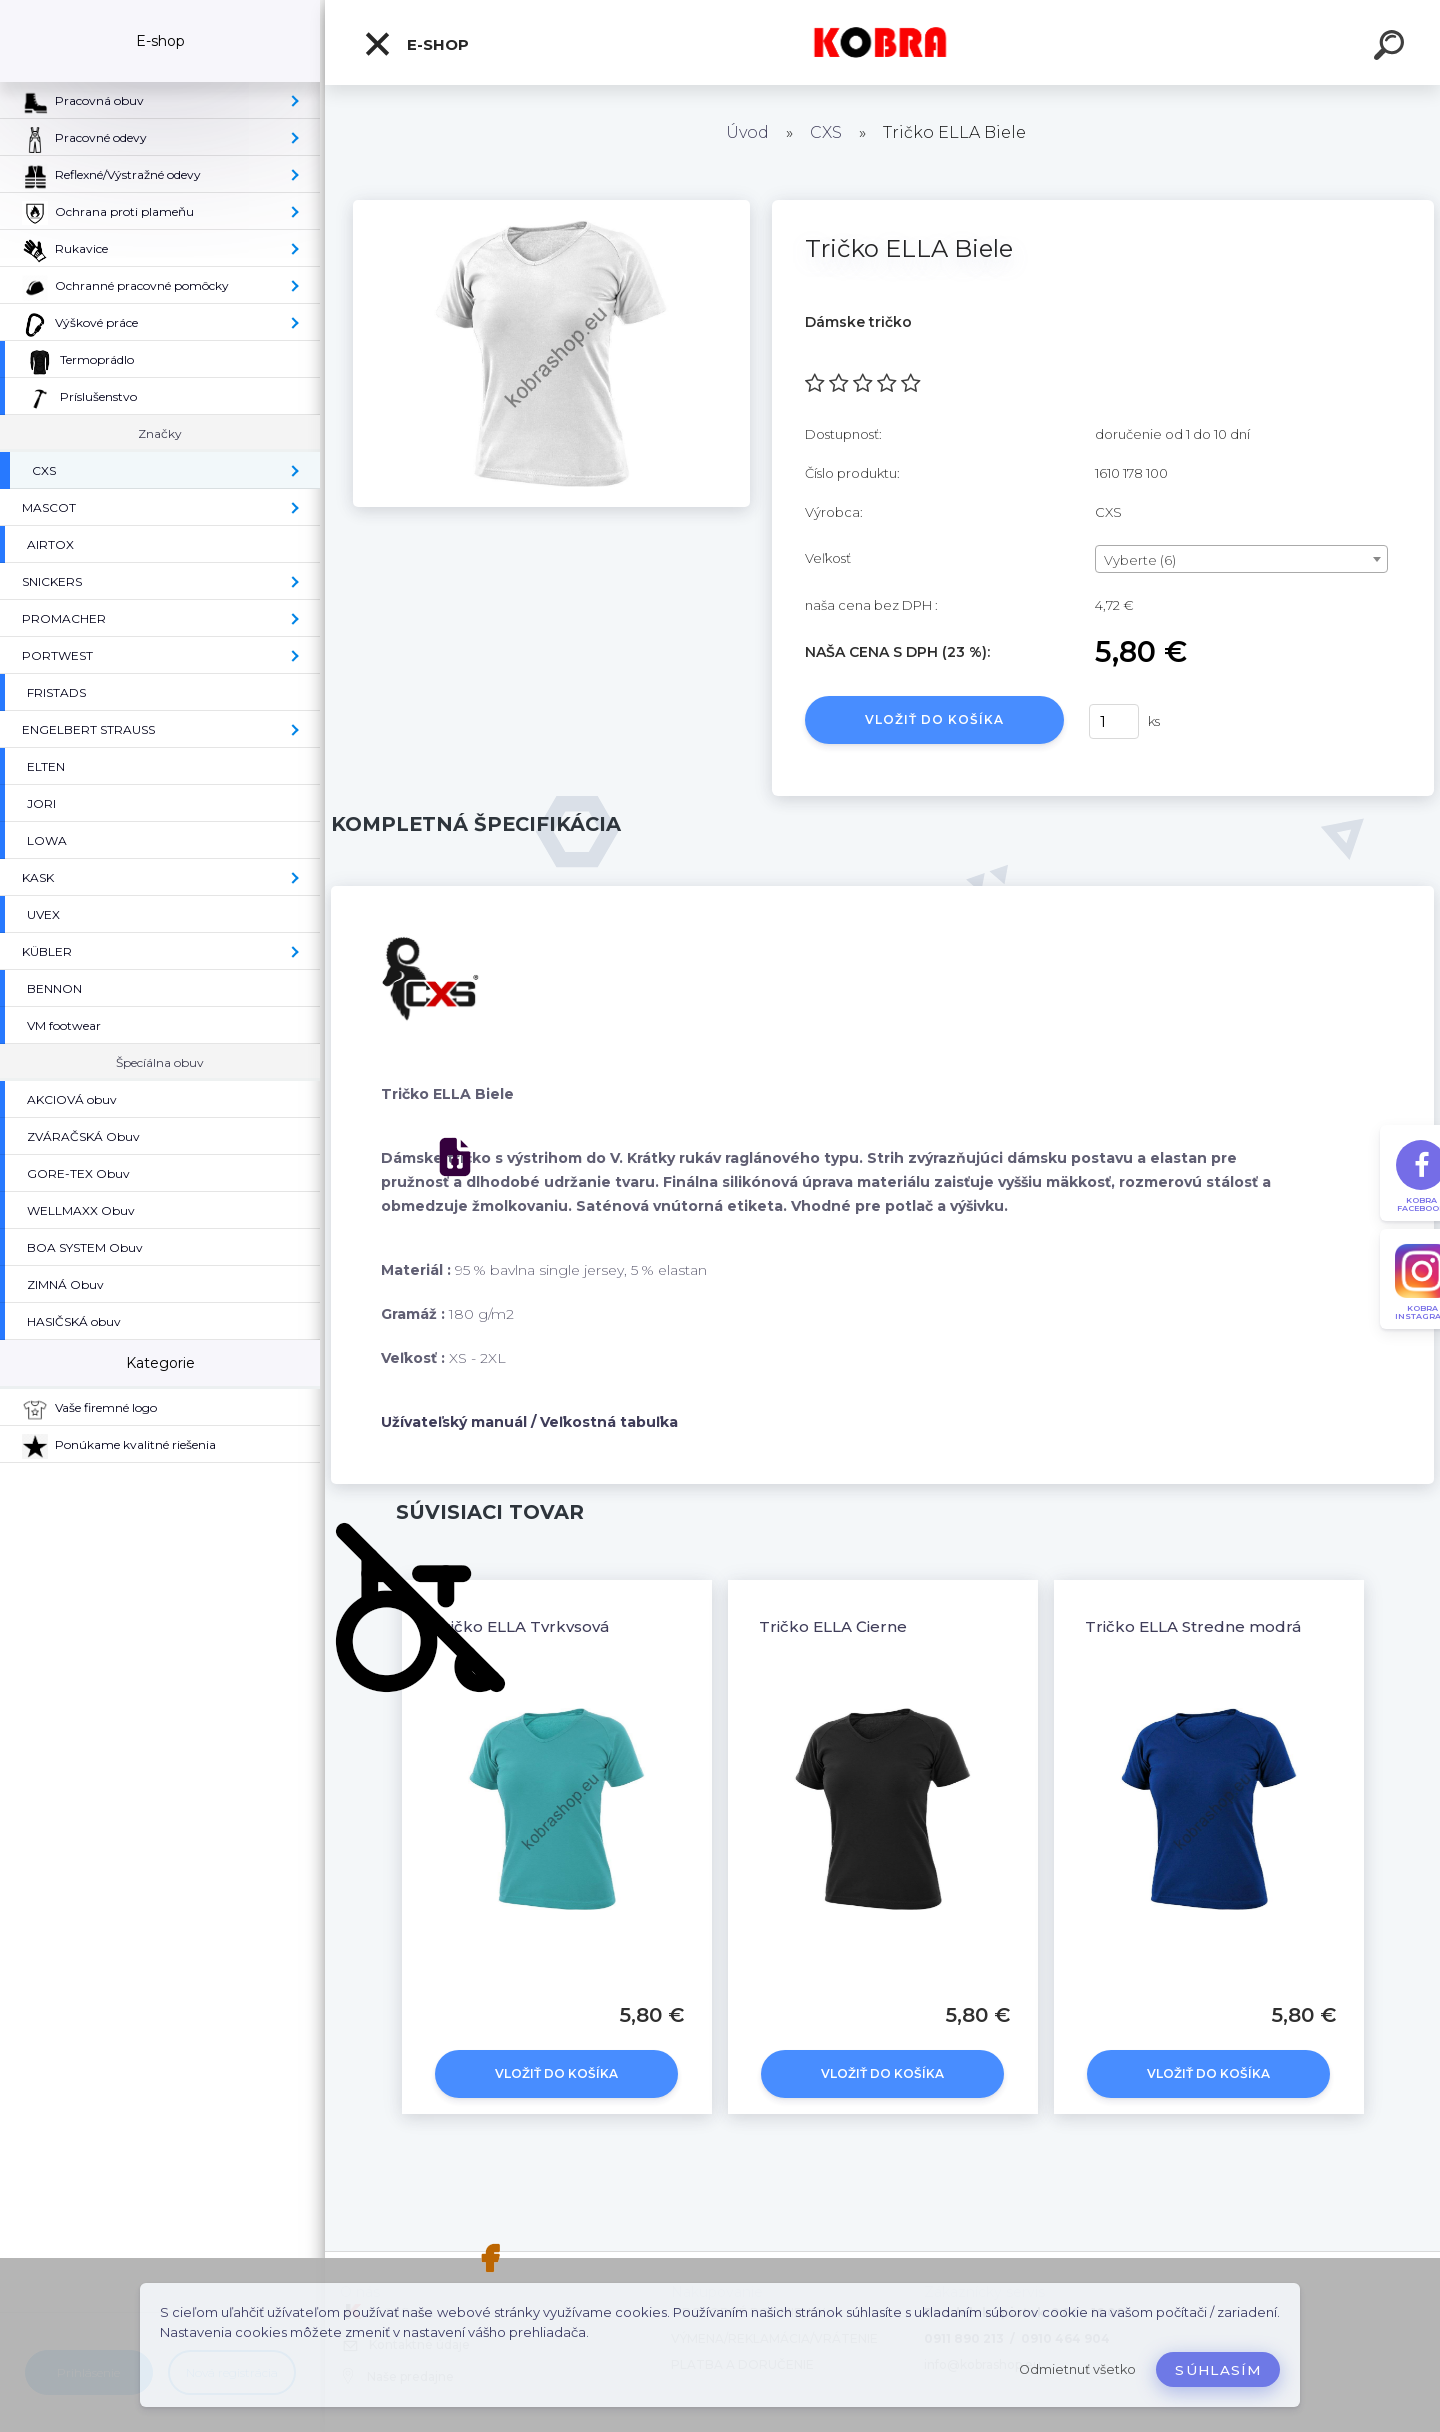 This screenshot has width=1440, height=2432. I want to click on view source code file, so click(455, 1157).